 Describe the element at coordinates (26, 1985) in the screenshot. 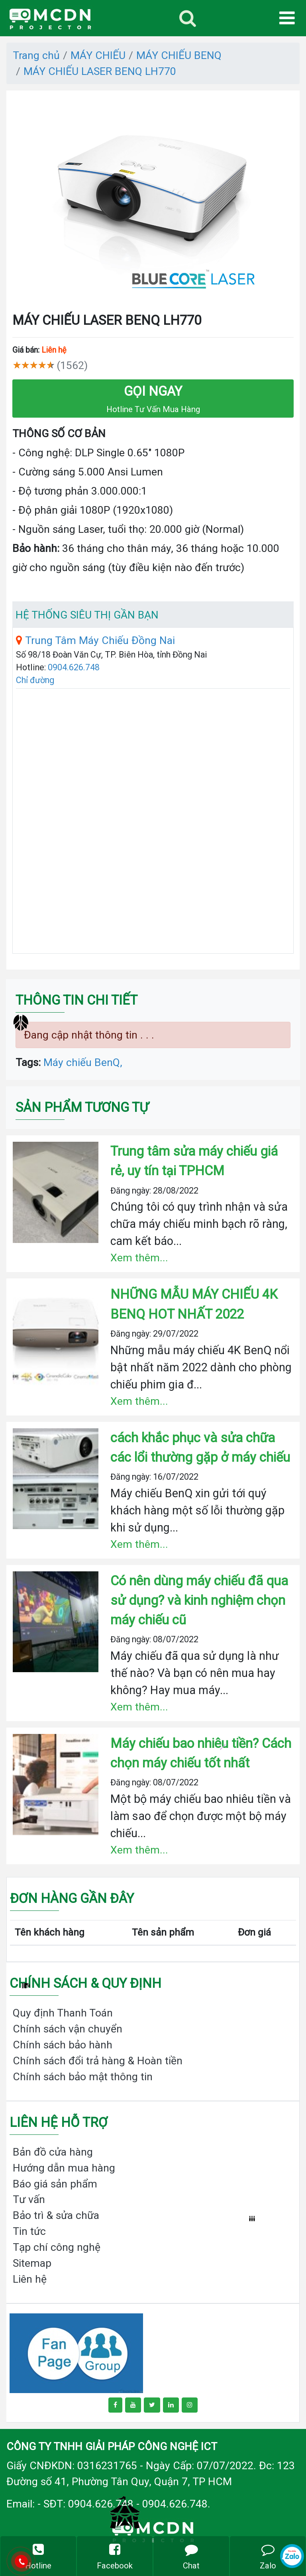

I see `bullet bill character from mario games` at that location.